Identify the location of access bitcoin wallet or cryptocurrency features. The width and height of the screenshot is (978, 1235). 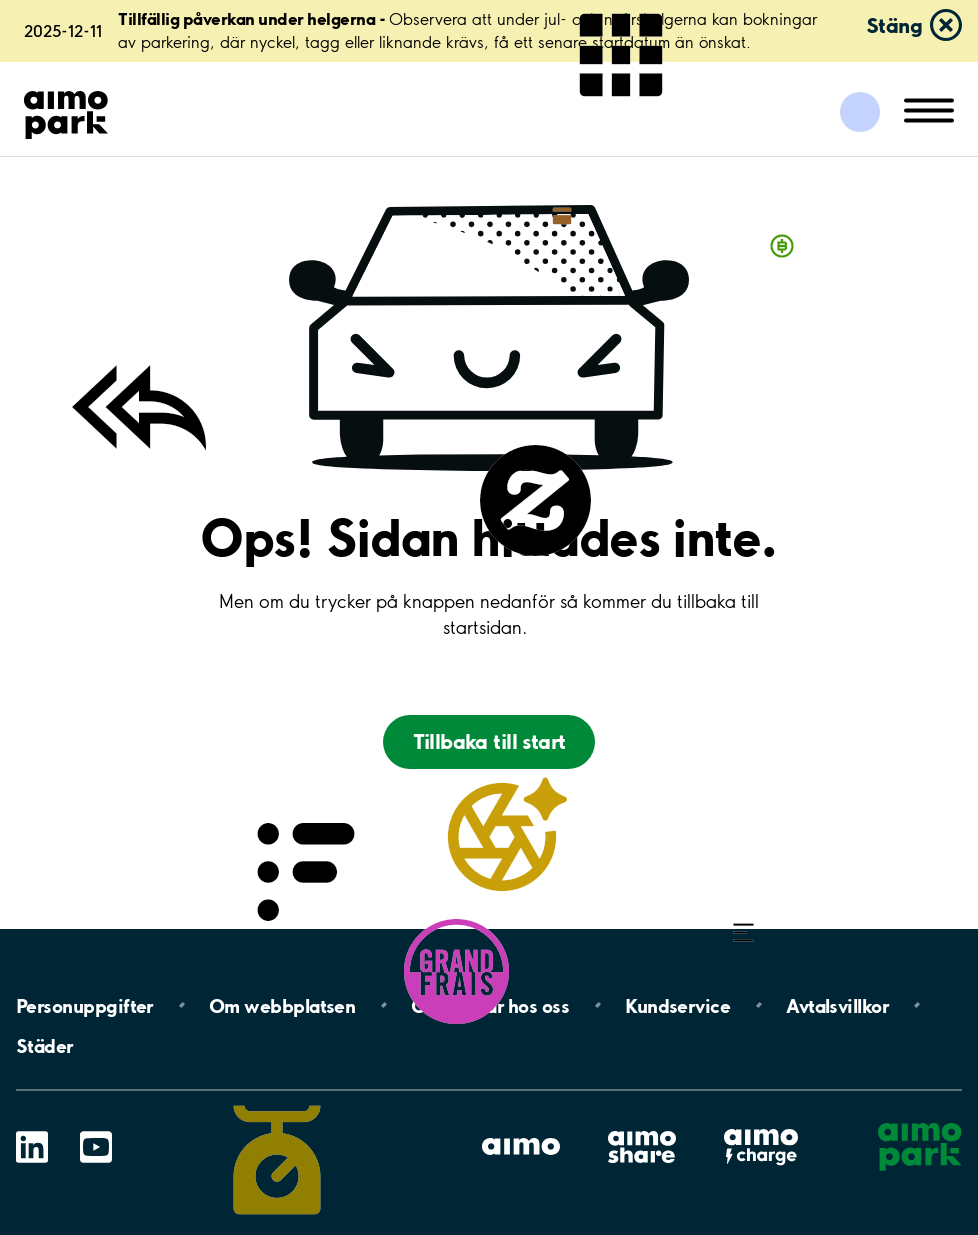
(782, 246).